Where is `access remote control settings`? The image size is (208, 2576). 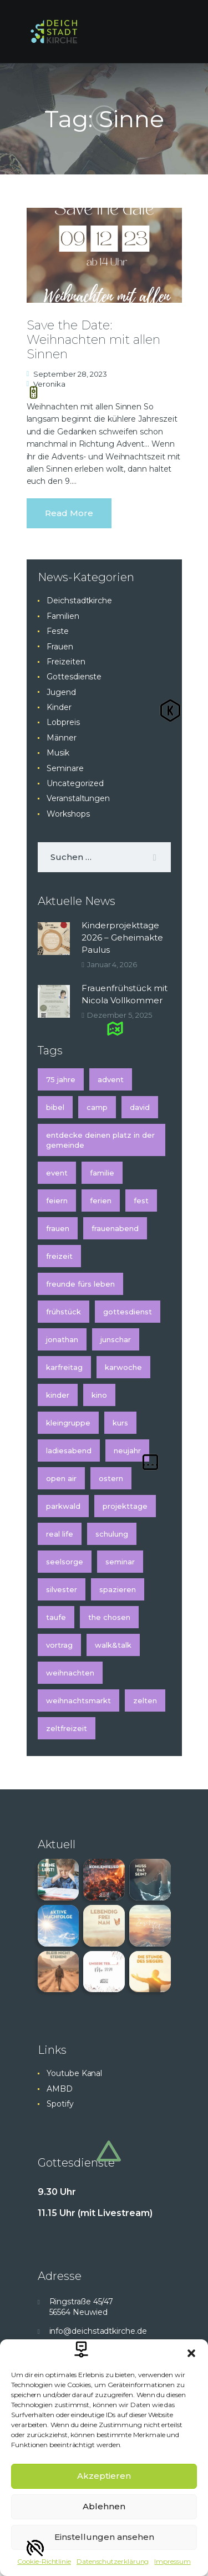 access remote control settings is located at coordinates (33, 392).